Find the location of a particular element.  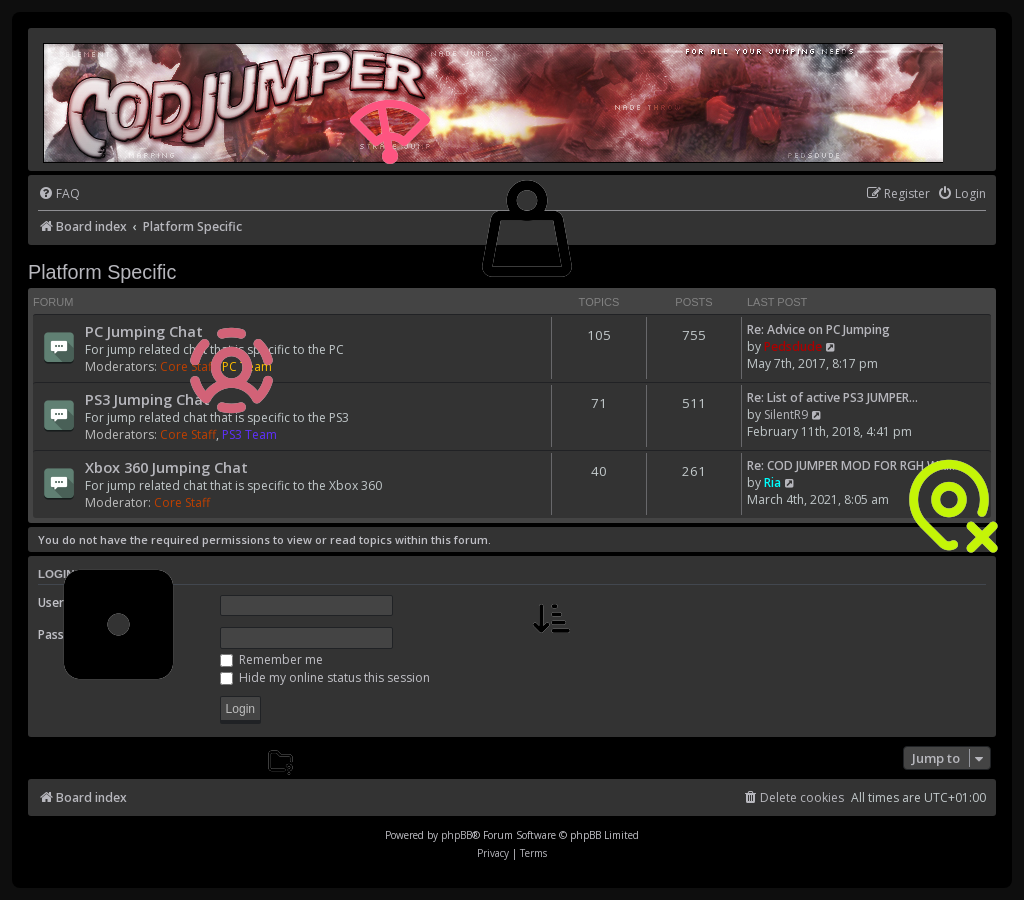

incomplete or pending user profile is located at coordinates (231, 370).